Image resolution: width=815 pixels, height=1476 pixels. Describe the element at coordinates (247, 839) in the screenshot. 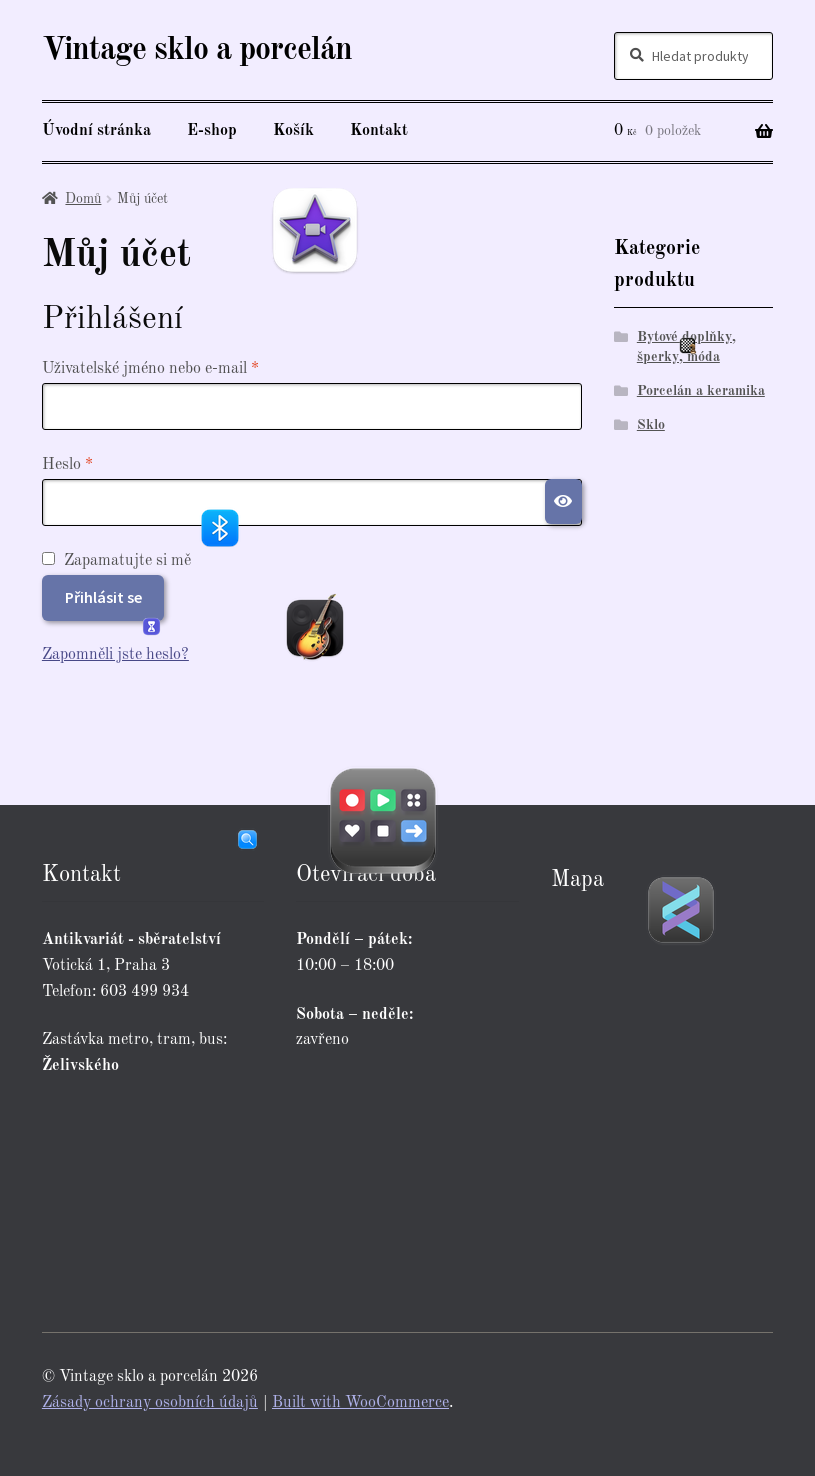

I see `open Spotlight search` at that location.